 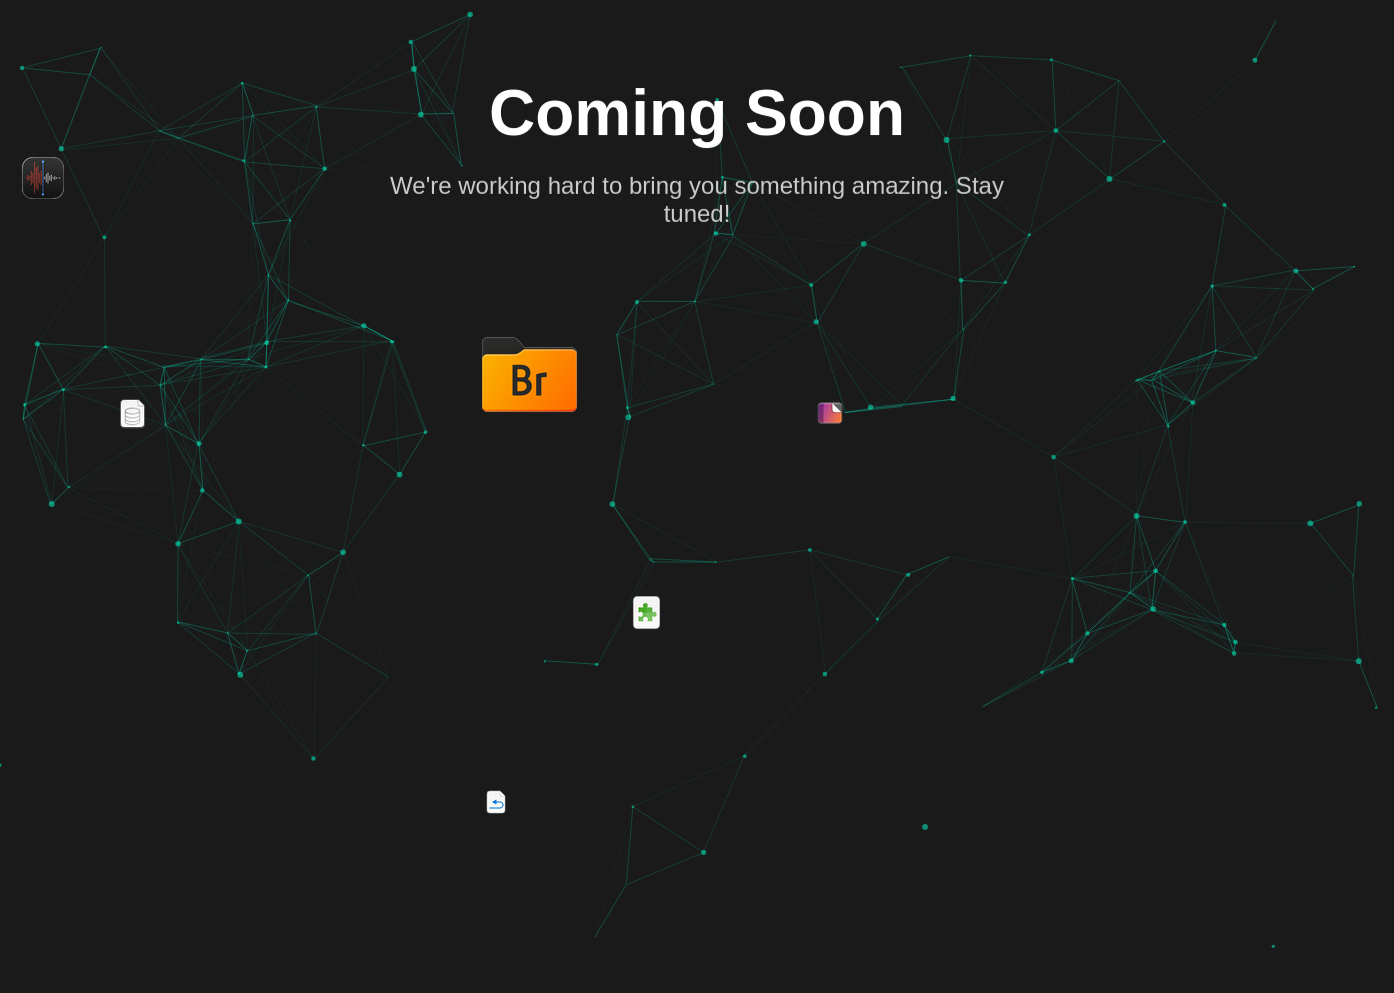 I want to click on firefox browser extension or add-on installer file, so click(x=646, y=612).